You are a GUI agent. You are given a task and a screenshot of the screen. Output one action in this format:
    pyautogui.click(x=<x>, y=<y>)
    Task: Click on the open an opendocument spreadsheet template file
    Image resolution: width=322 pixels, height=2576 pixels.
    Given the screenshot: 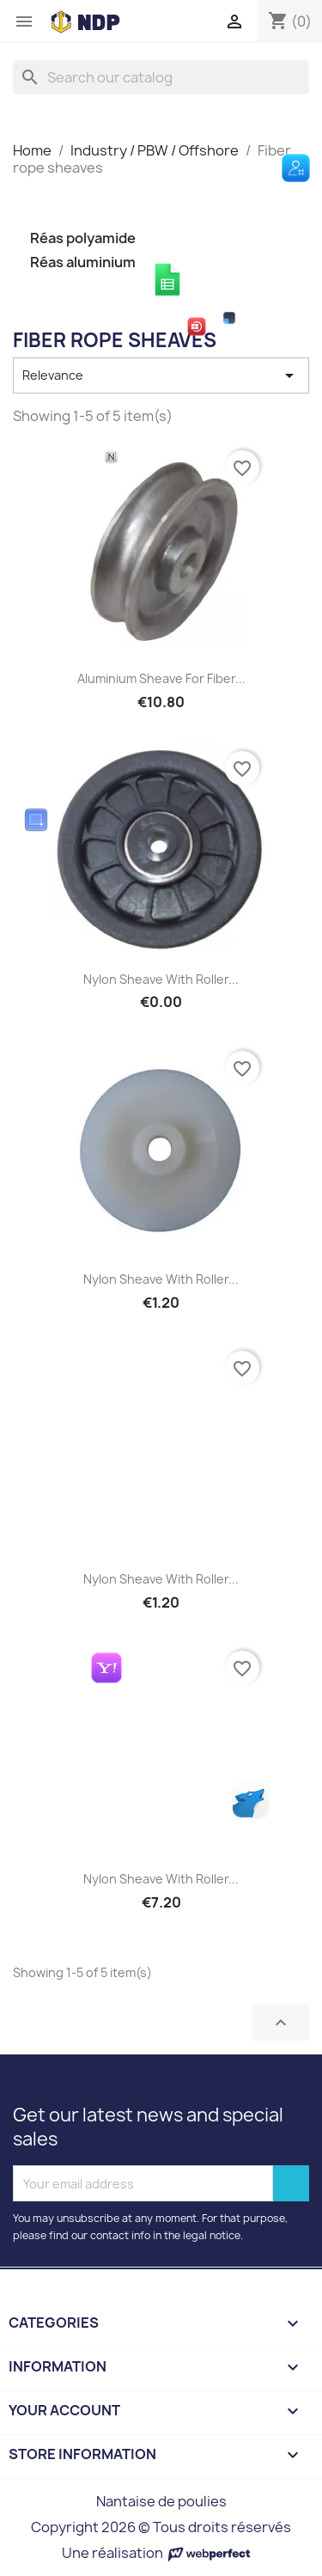 What is the action you would take?
    pyautogui.click(x=167, y=280)
    